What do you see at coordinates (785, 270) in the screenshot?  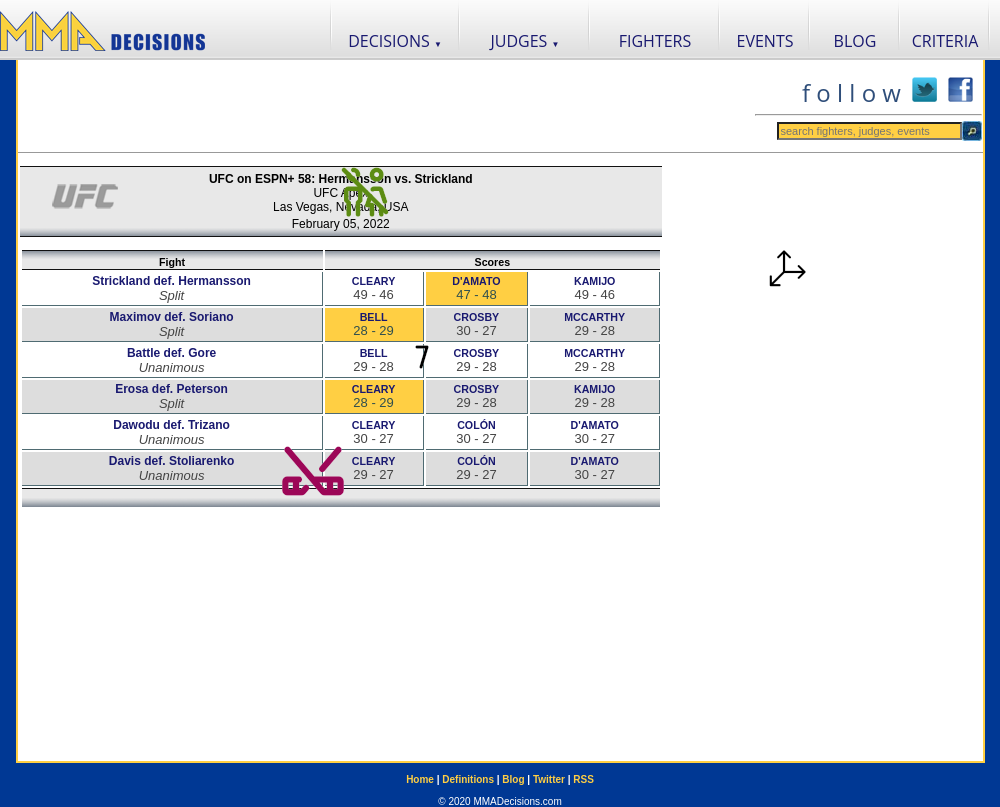 I see `3D axis indicator for spatial orientation` at bounding box center [785, 270].